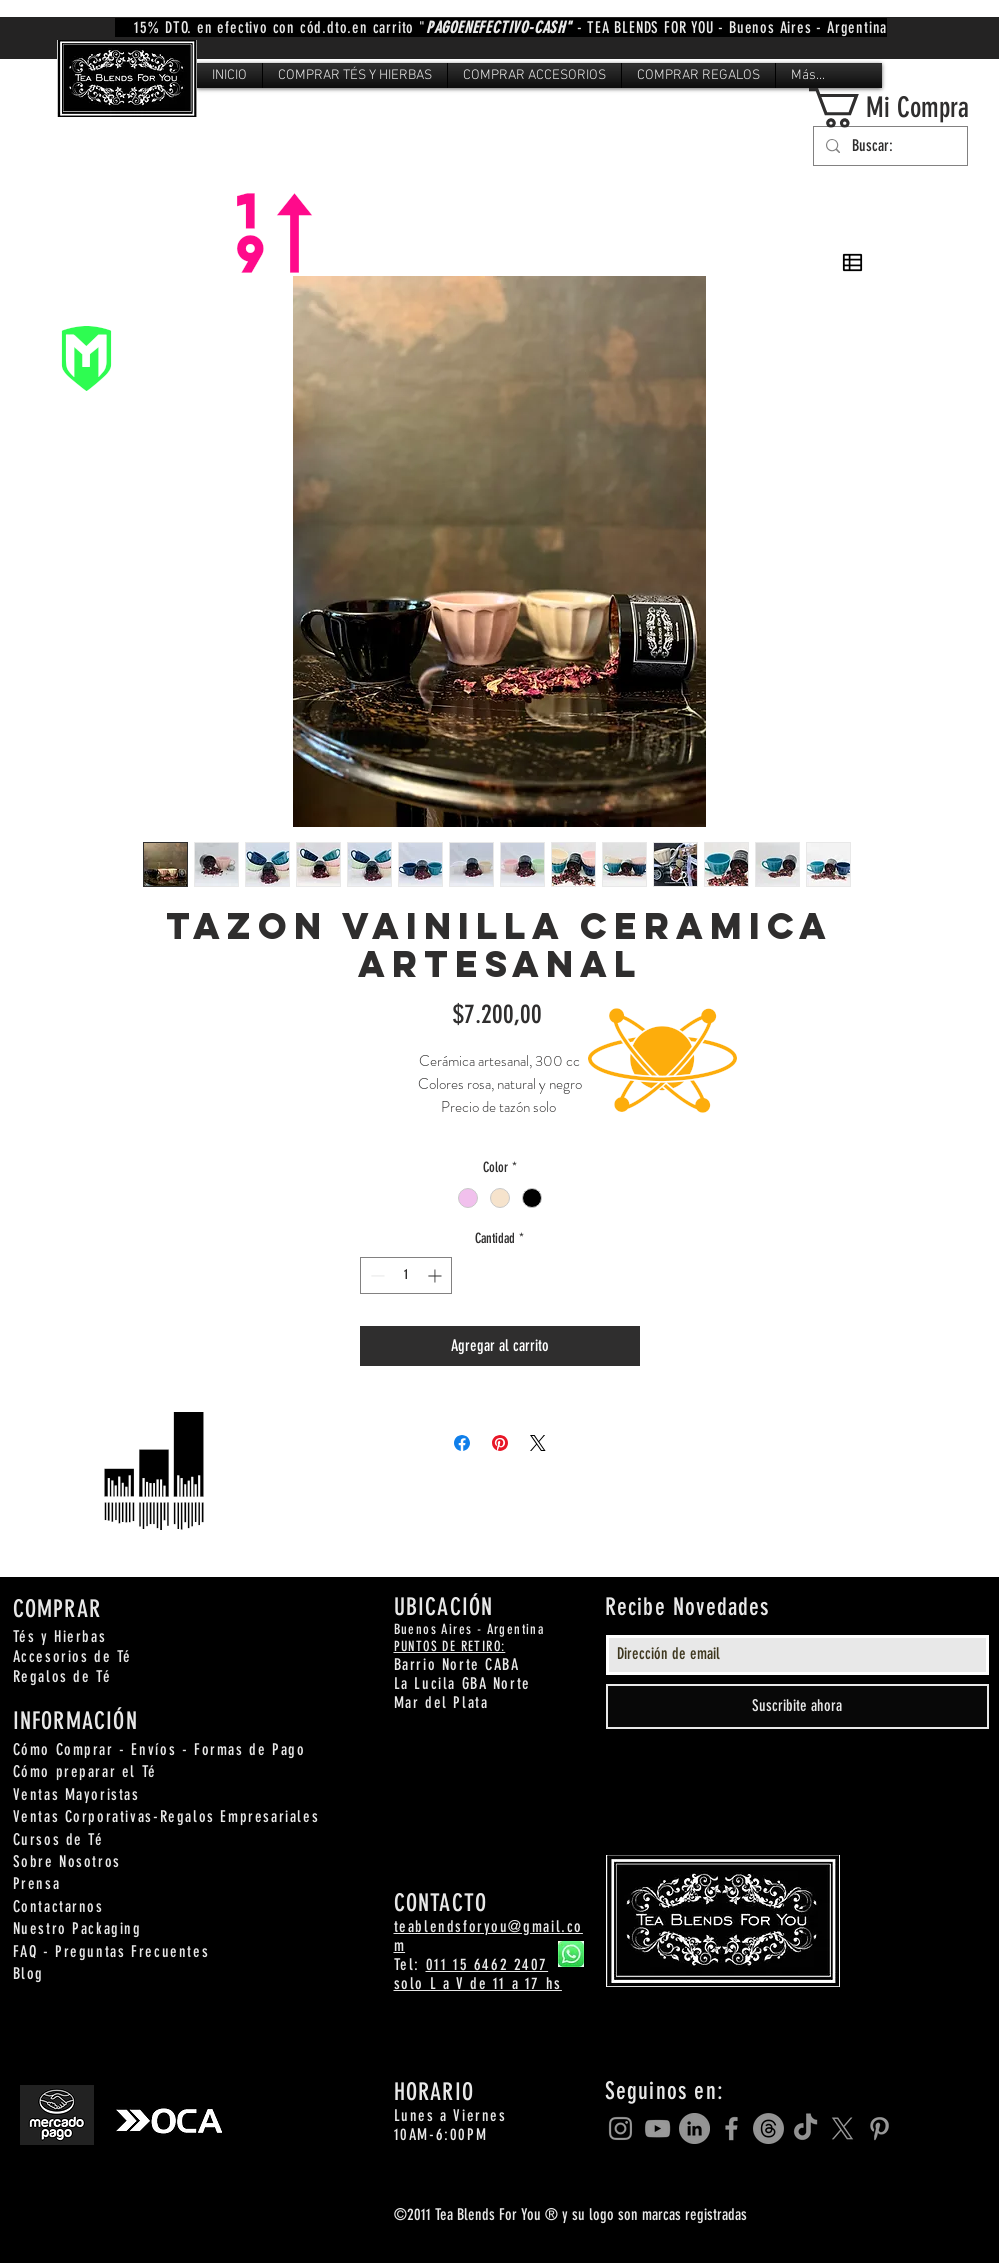 Image resolution: width=999 pixels, height=2263 pixels. I want to click on open soundcharts music analytics platform, so click(154, 1471).